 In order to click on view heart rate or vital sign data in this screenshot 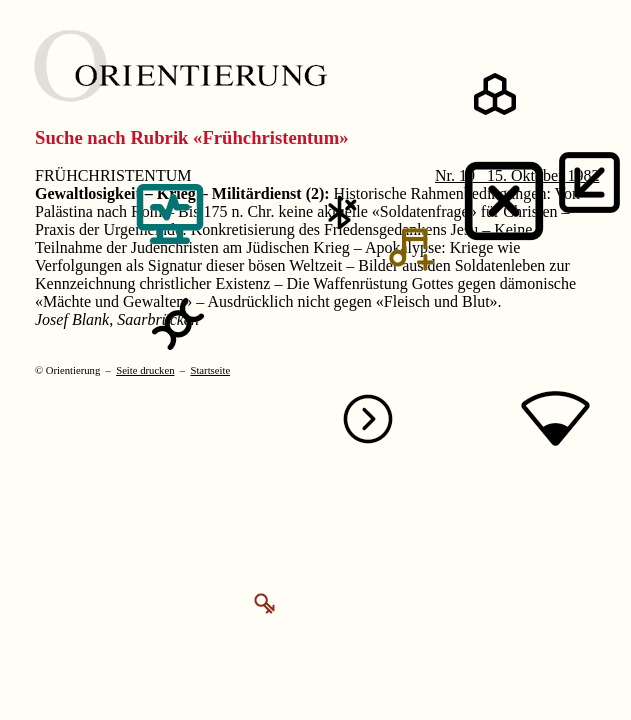, I will do `click(170, 214)`.